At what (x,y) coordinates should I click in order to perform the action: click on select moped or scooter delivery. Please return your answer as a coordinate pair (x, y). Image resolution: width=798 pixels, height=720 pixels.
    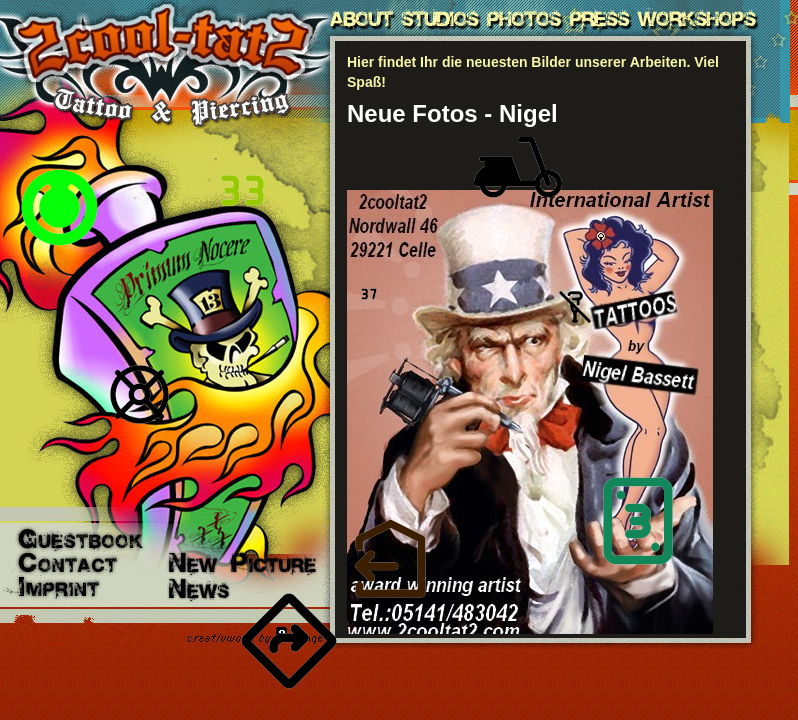
    Looking at the image, I should click on (518, 170).